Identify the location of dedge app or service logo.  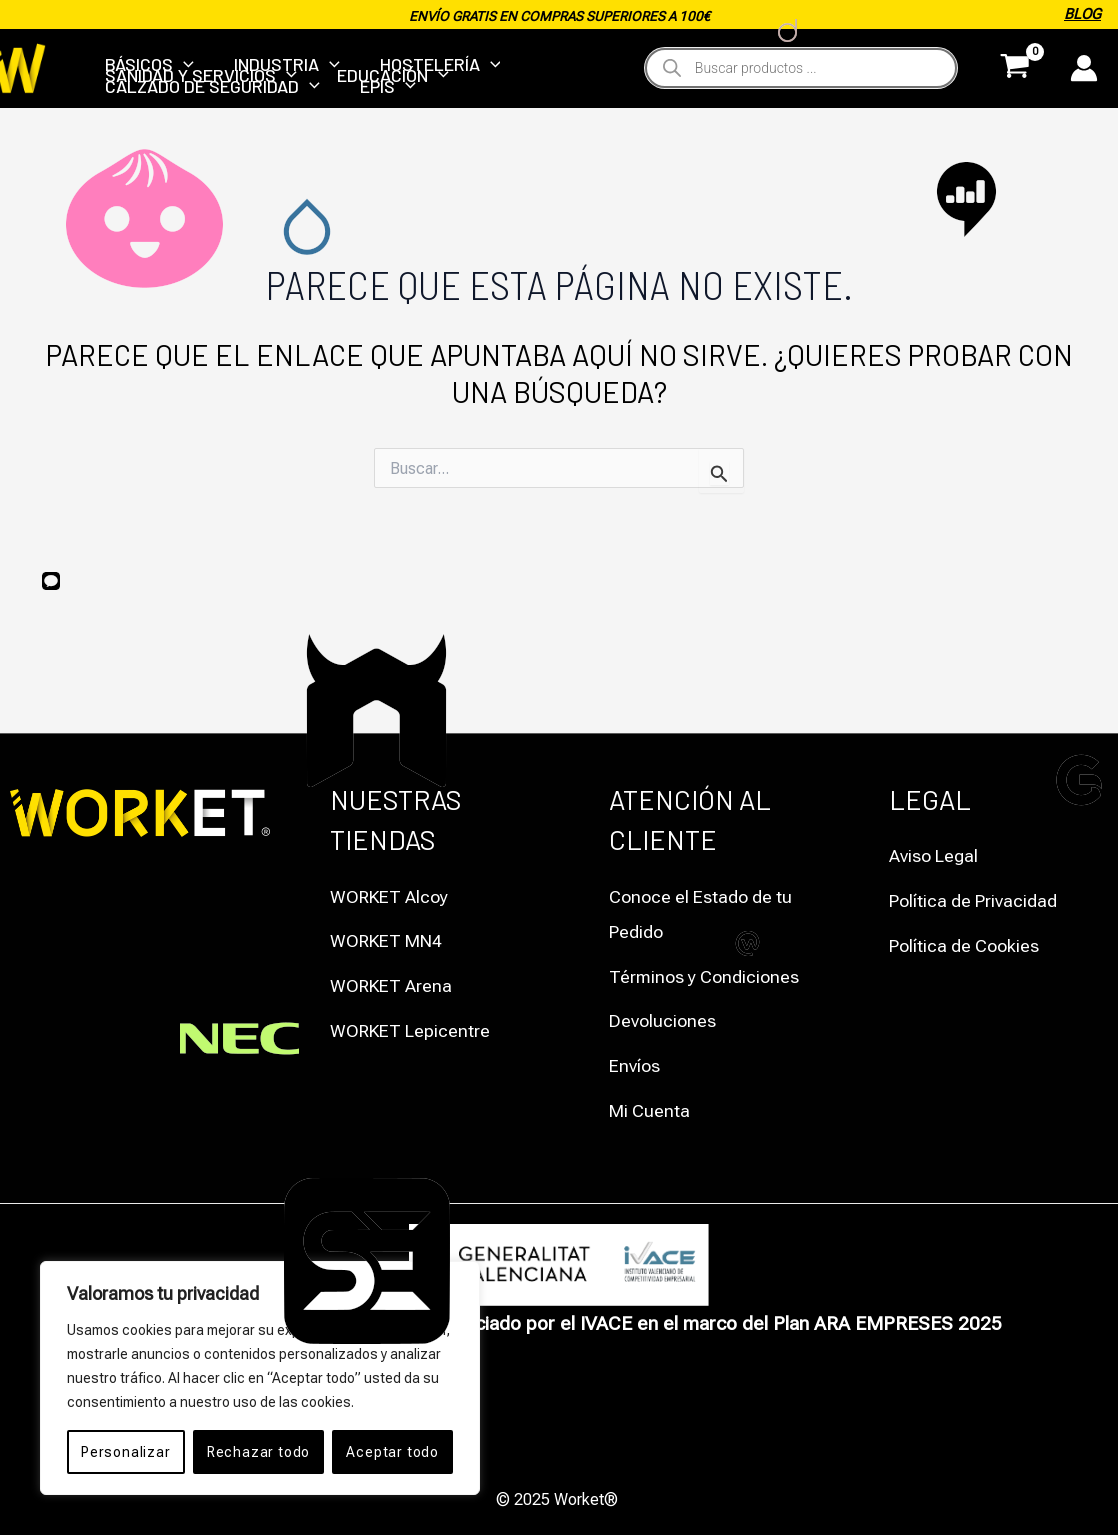
(787, 30).